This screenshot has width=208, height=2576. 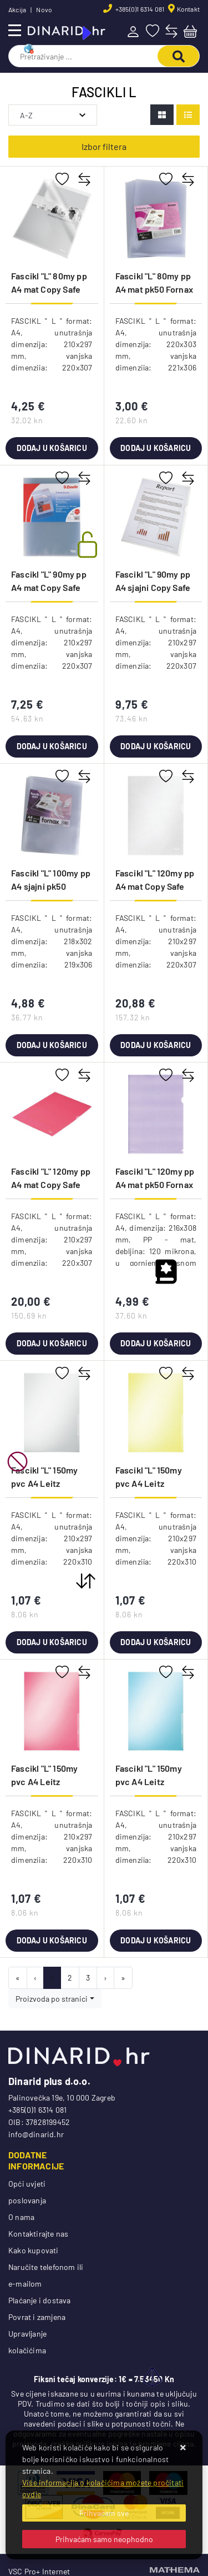 What do you see at coordinates (17, 1461) in the screenshot?
I see `indicates a blocked or prohibited action` at bounding box center [17, 1461].